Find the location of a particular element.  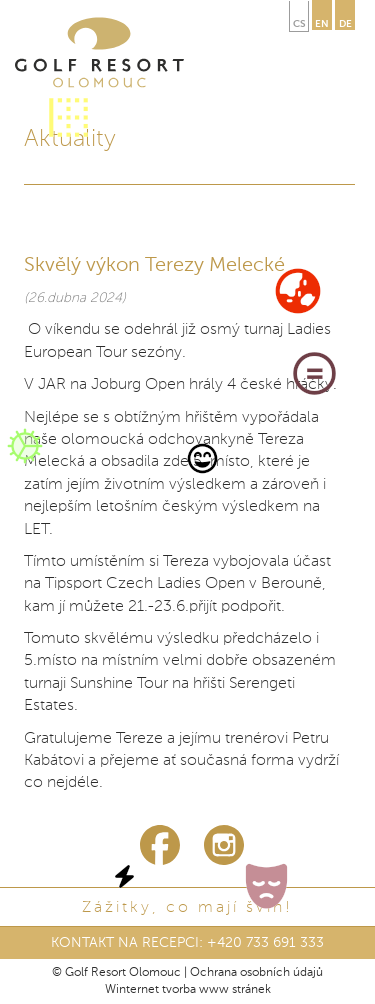

access settings or preferences is located at coordinates (25, 446).